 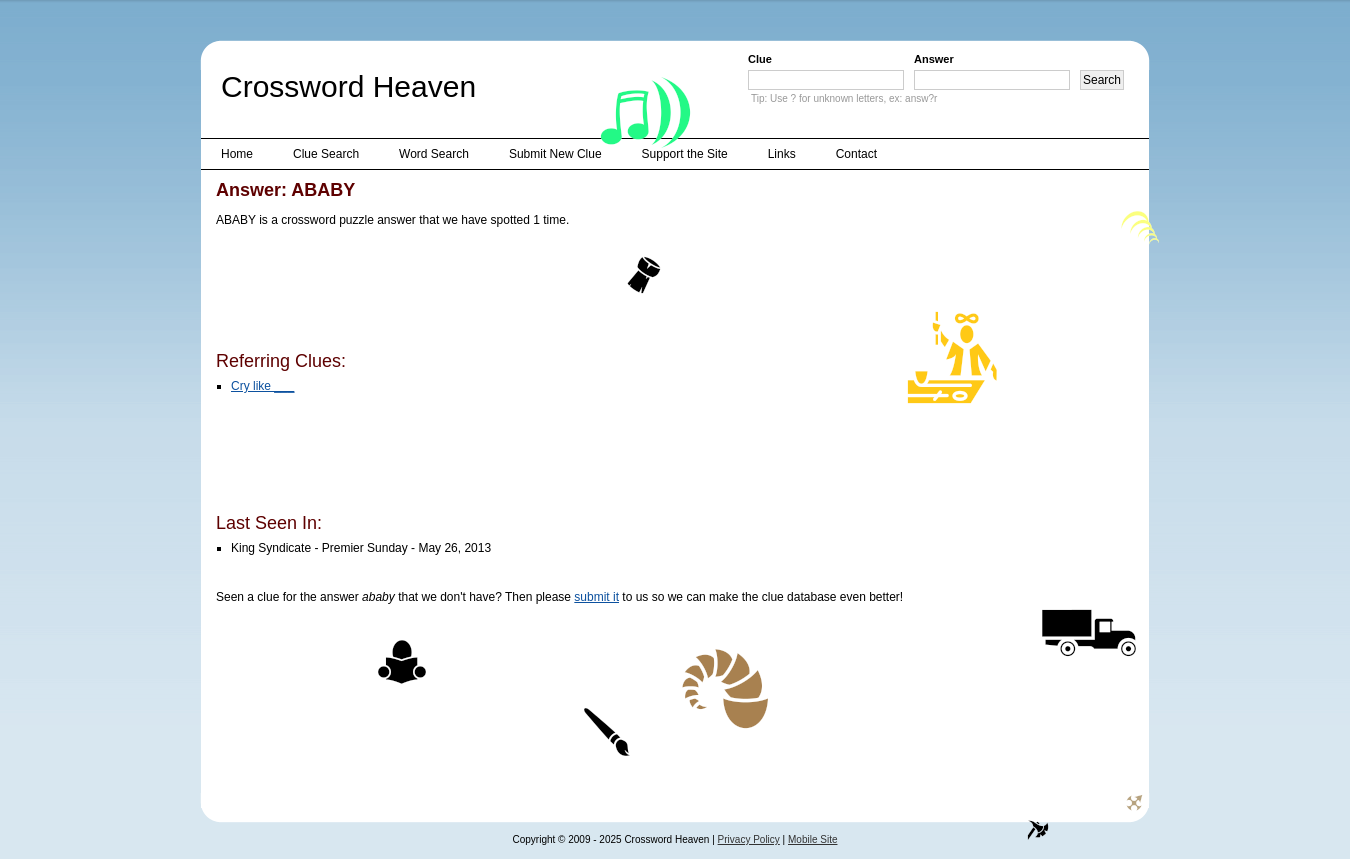 What do you see at coordinates (607, 732) in the screenshot?
I see `access drawing or painting tools` at bounding box center [607, 732].